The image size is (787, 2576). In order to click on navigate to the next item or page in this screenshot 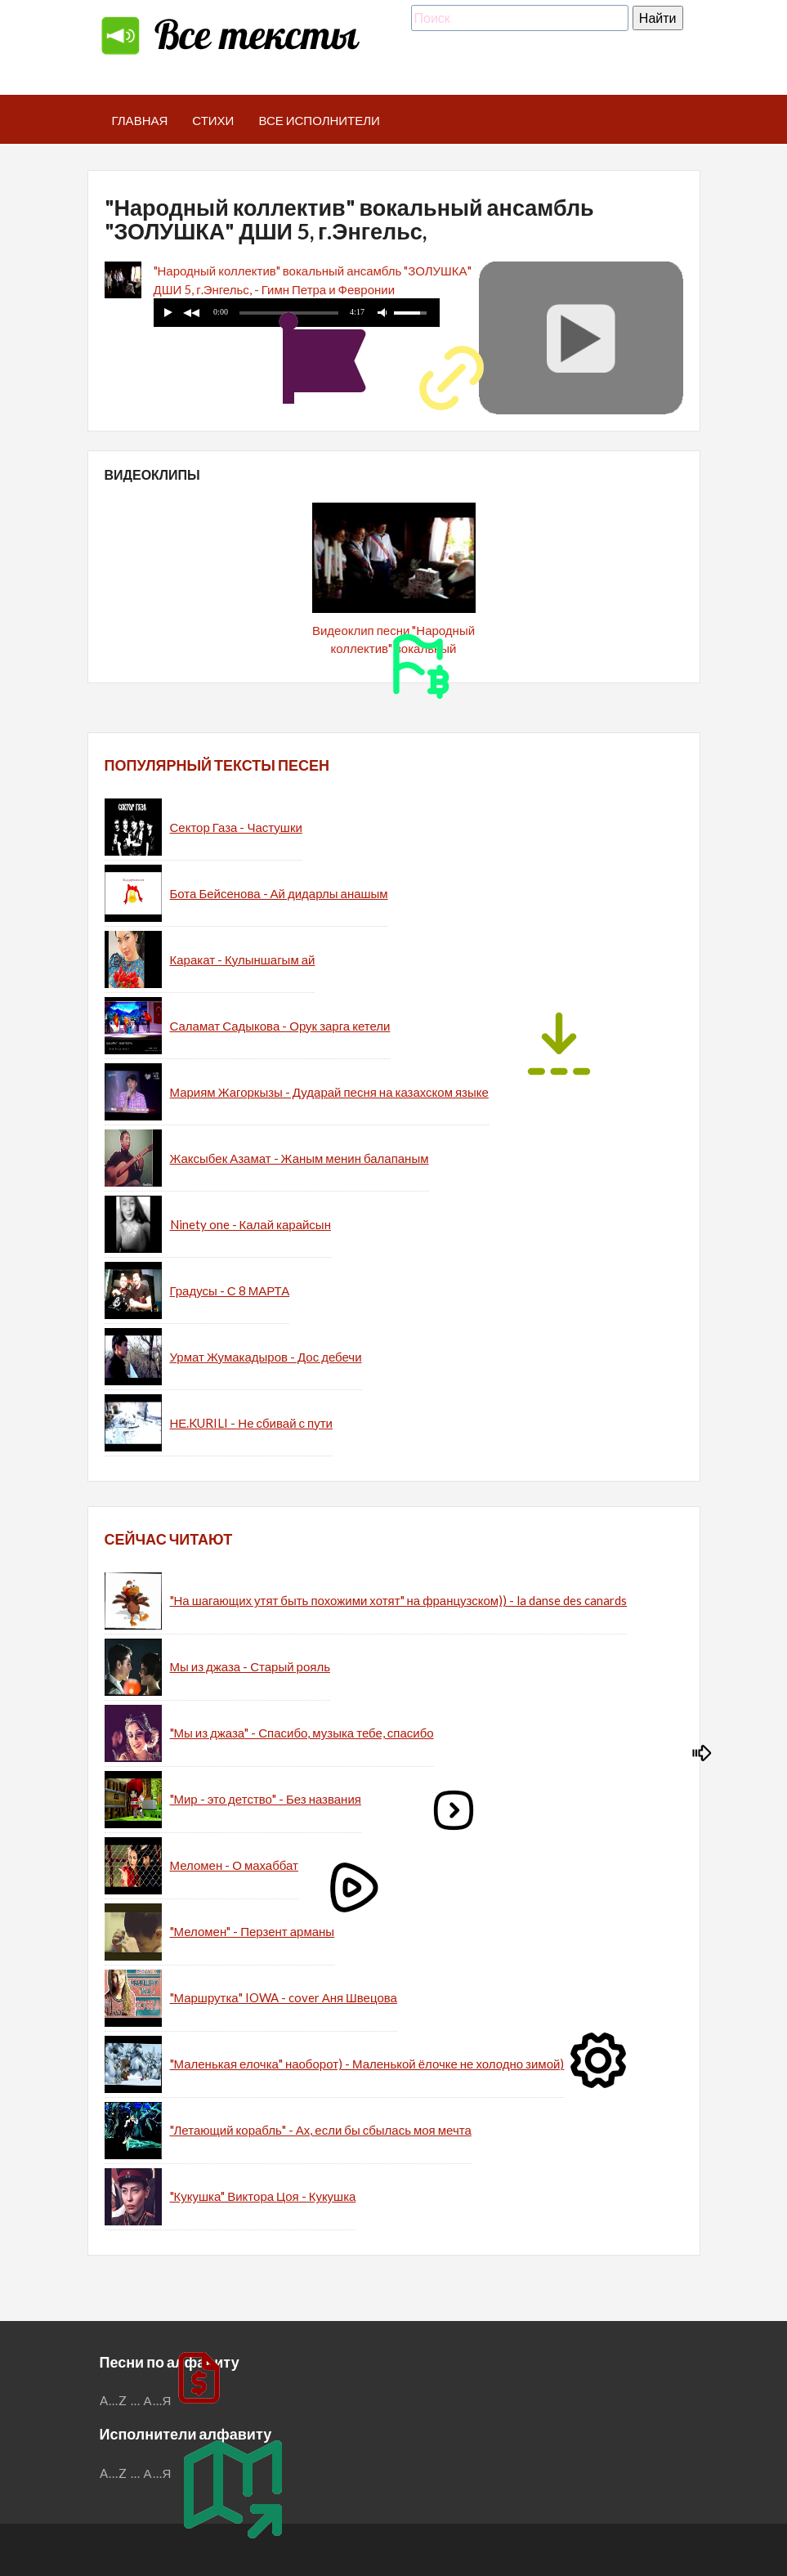, I will do `click(454, 1810)`.